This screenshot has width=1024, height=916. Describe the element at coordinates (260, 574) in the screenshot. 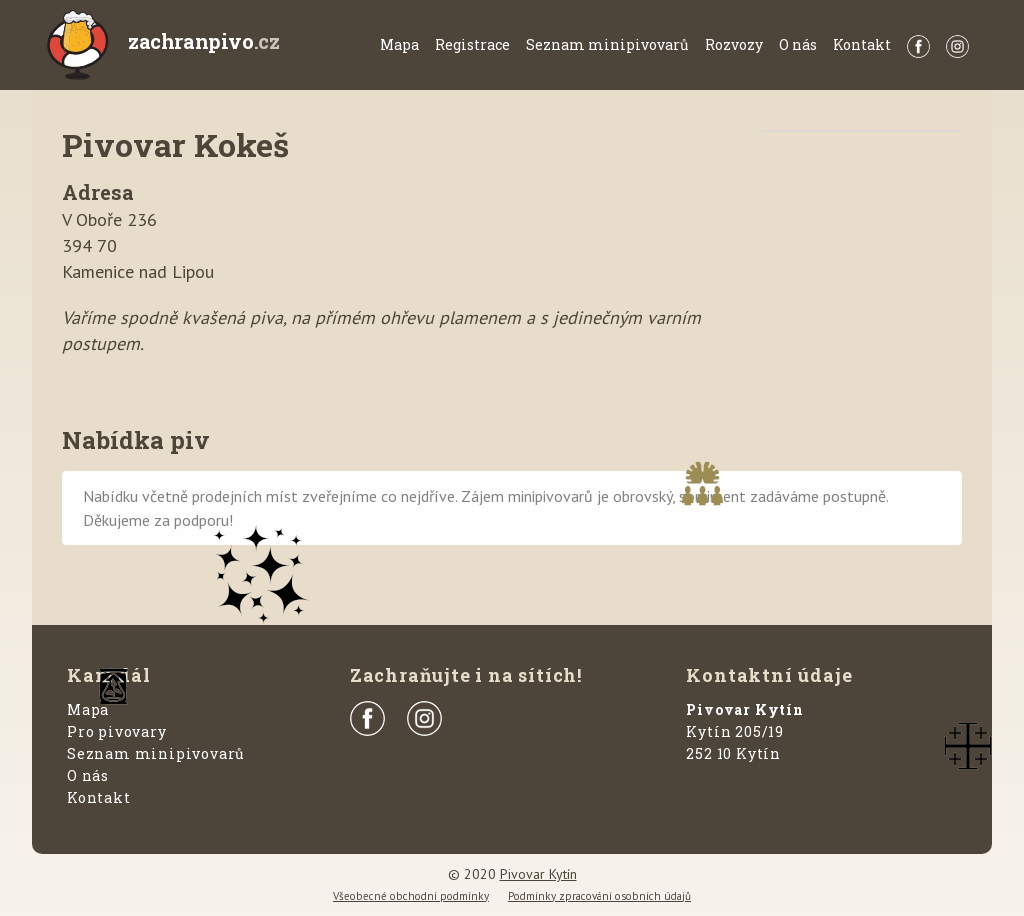

I see `indicates magic or special ability activation` at that location.